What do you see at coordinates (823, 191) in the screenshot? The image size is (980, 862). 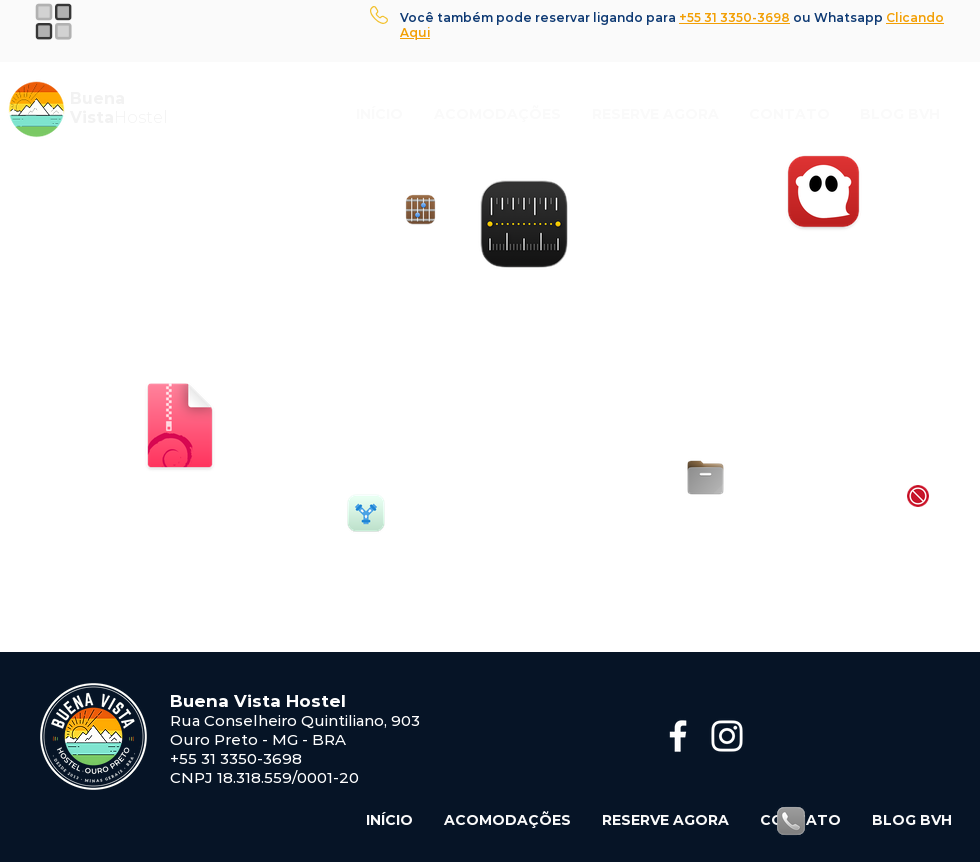 I see `open ghostwriter app` at bounding box center [823, 191].